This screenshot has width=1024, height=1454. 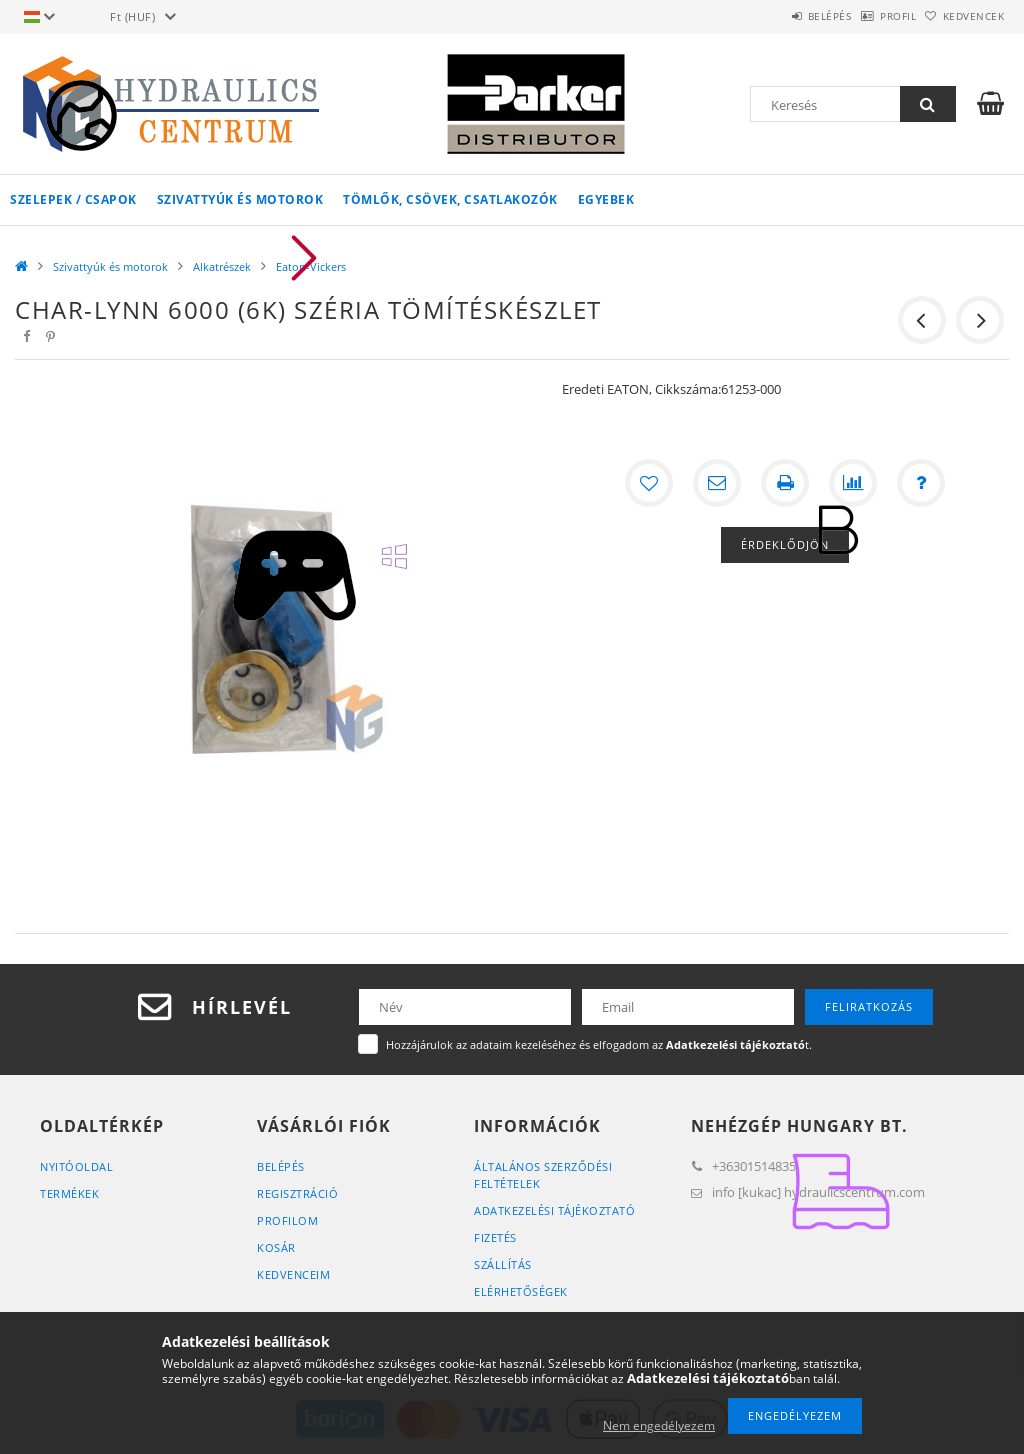 I want to click on switch to international or global settings, so click(x=81, y=115).